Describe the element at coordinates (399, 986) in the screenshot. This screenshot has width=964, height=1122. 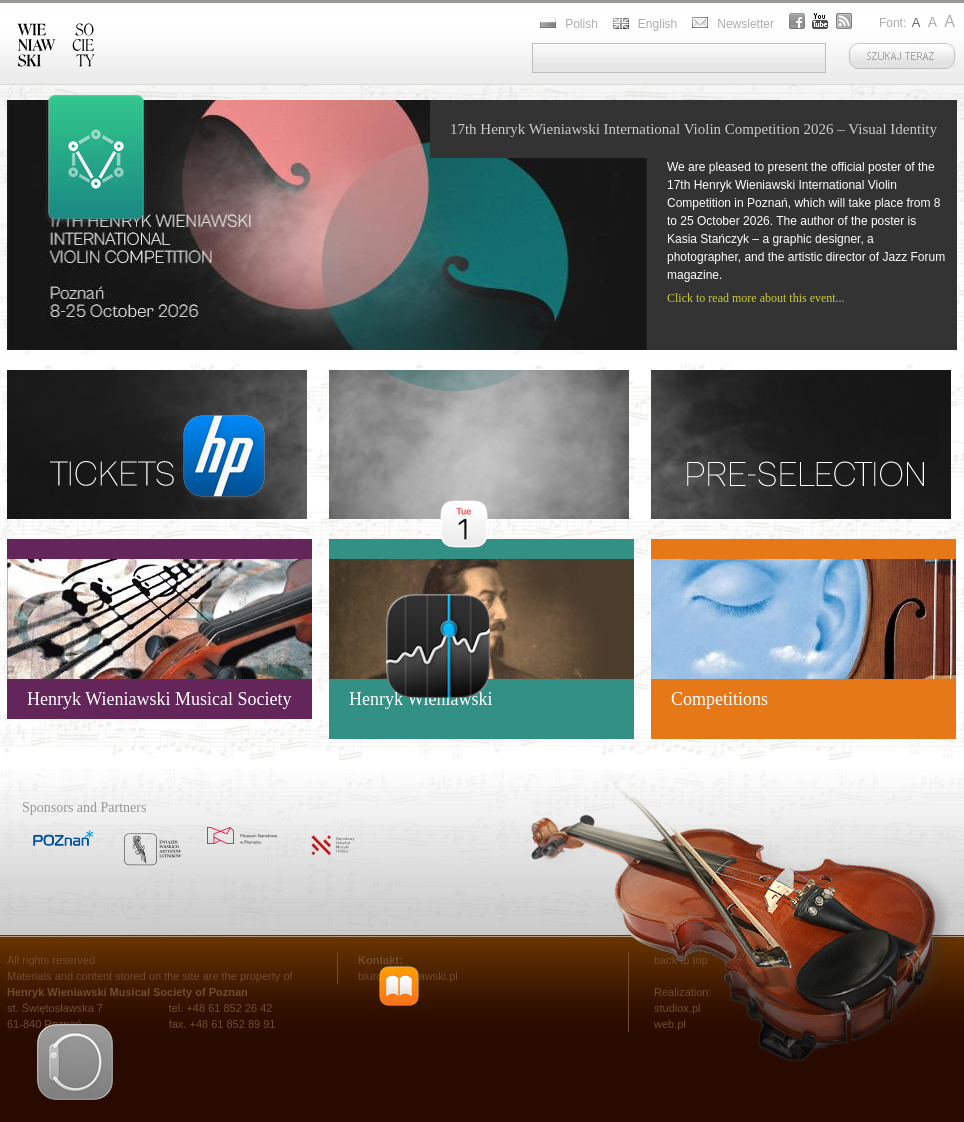
I see `open Apple Books app` at that location.